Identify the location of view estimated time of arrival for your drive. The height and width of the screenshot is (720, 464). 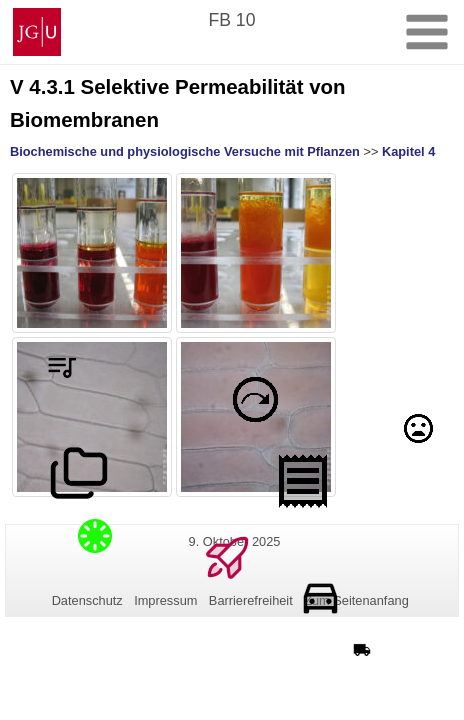
(320, 598).